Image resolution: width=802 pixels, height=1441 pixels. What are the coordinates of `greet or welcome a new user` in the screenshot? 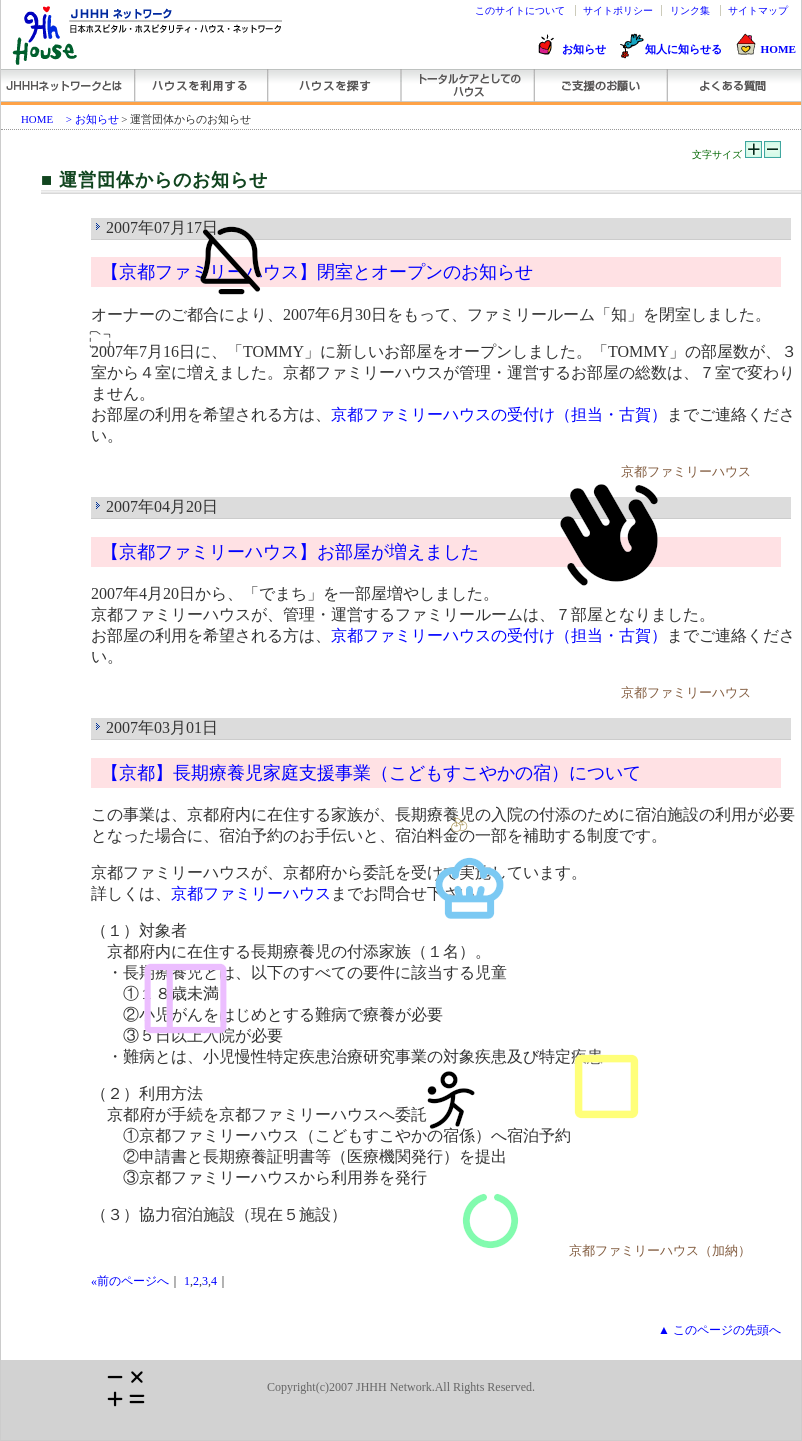 It's located at (609, 533).